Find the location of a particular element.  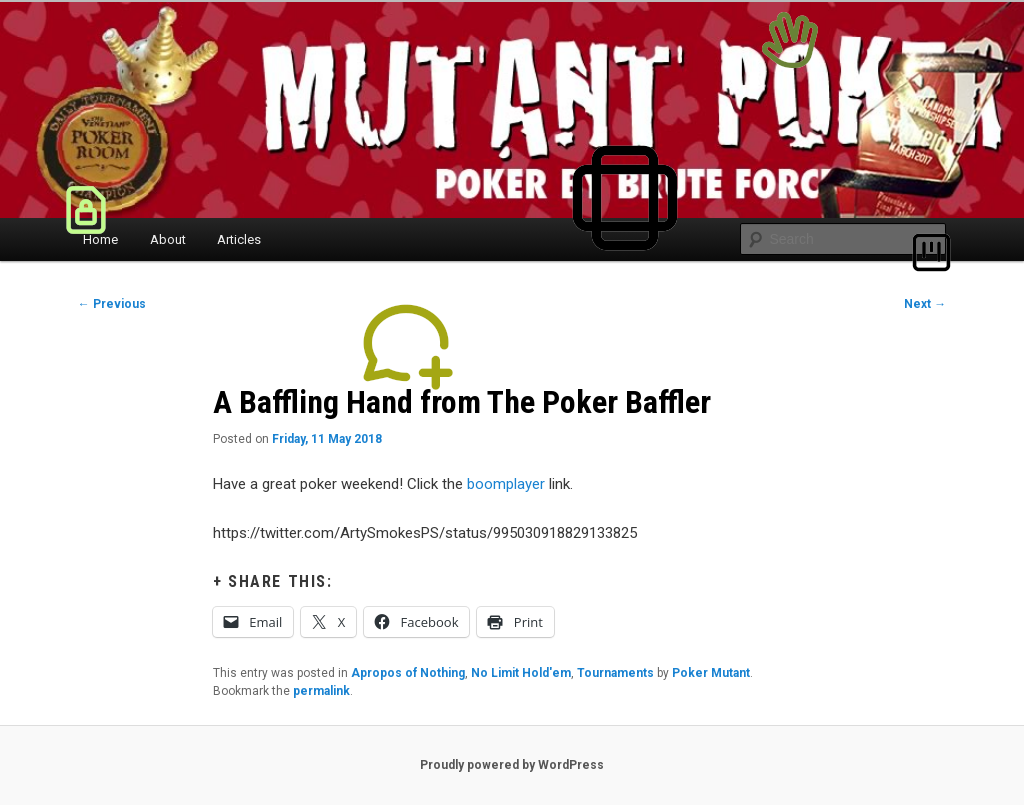

open kanban board view is located at coordinates (931, 252).